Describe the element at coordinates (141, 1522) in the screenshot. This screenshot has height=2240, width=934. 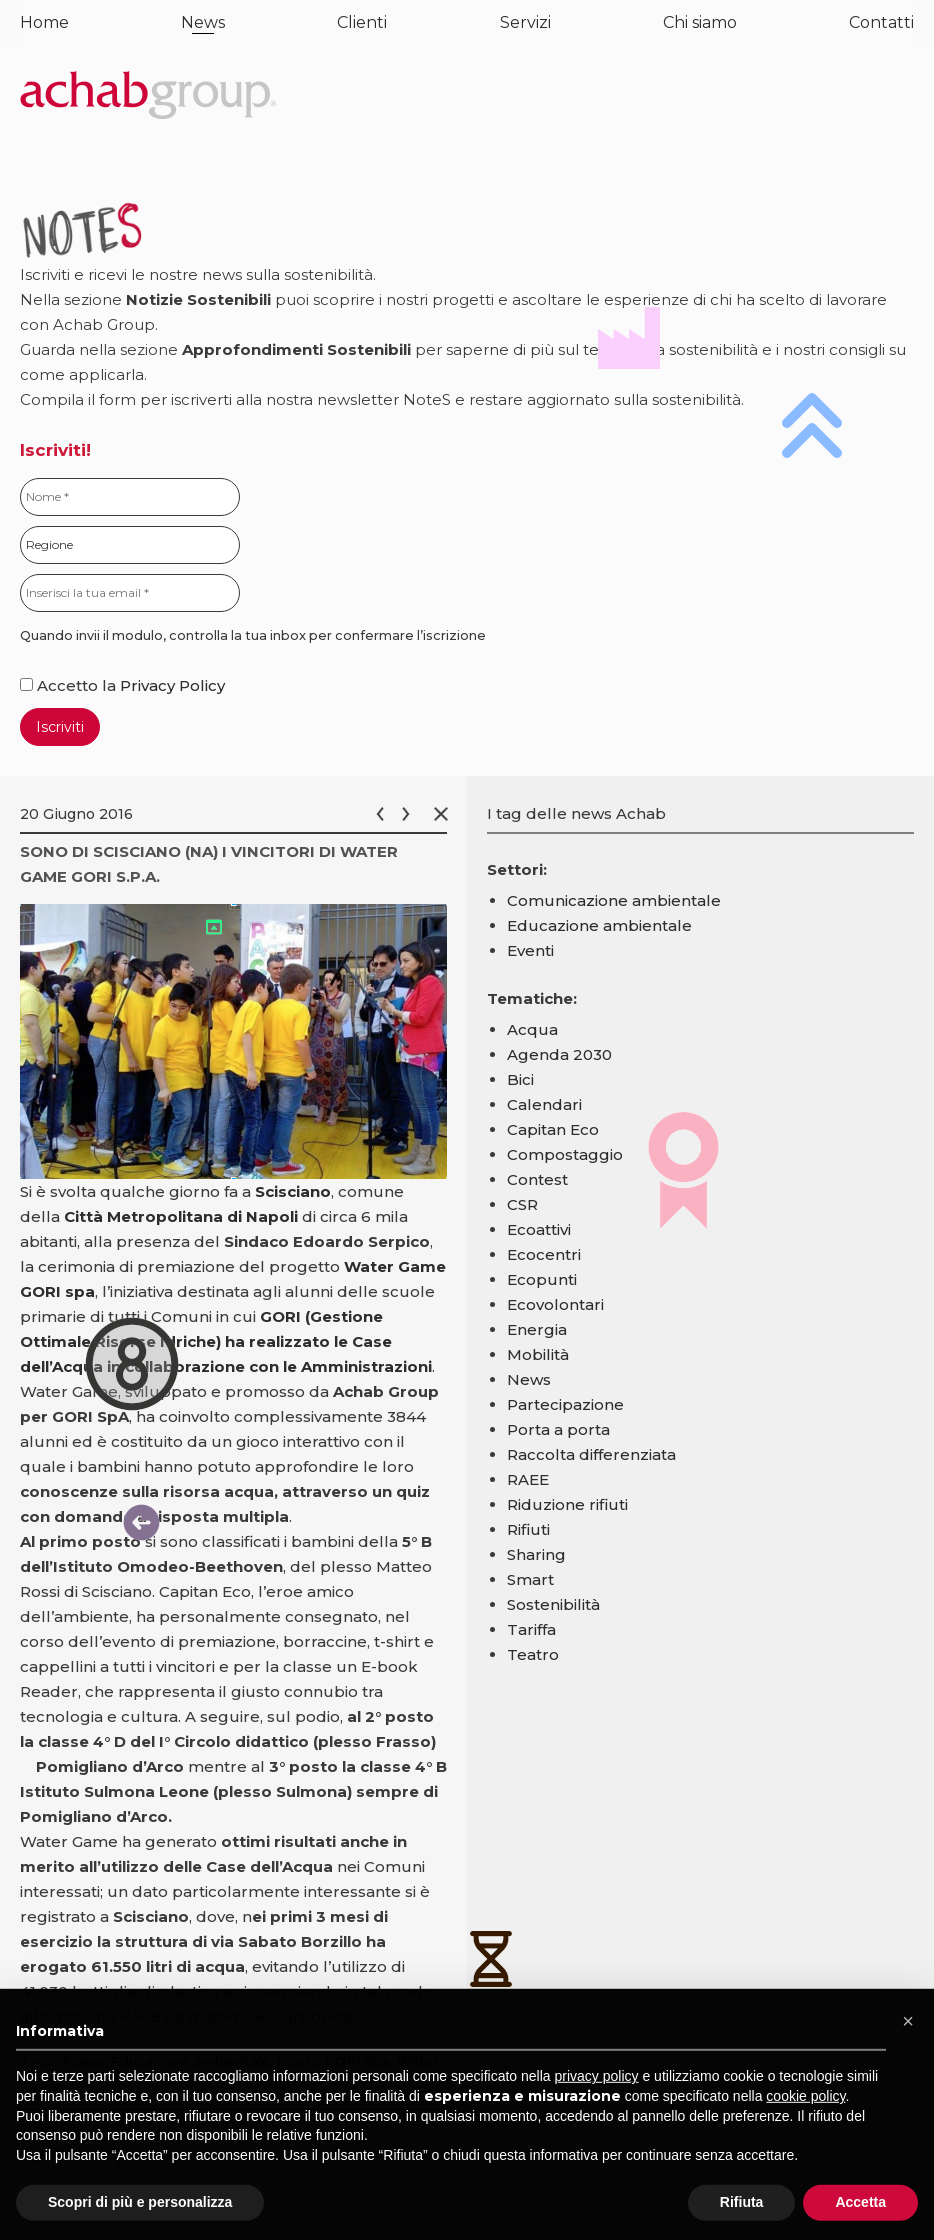
I see `go back to the previous screen` at that location.